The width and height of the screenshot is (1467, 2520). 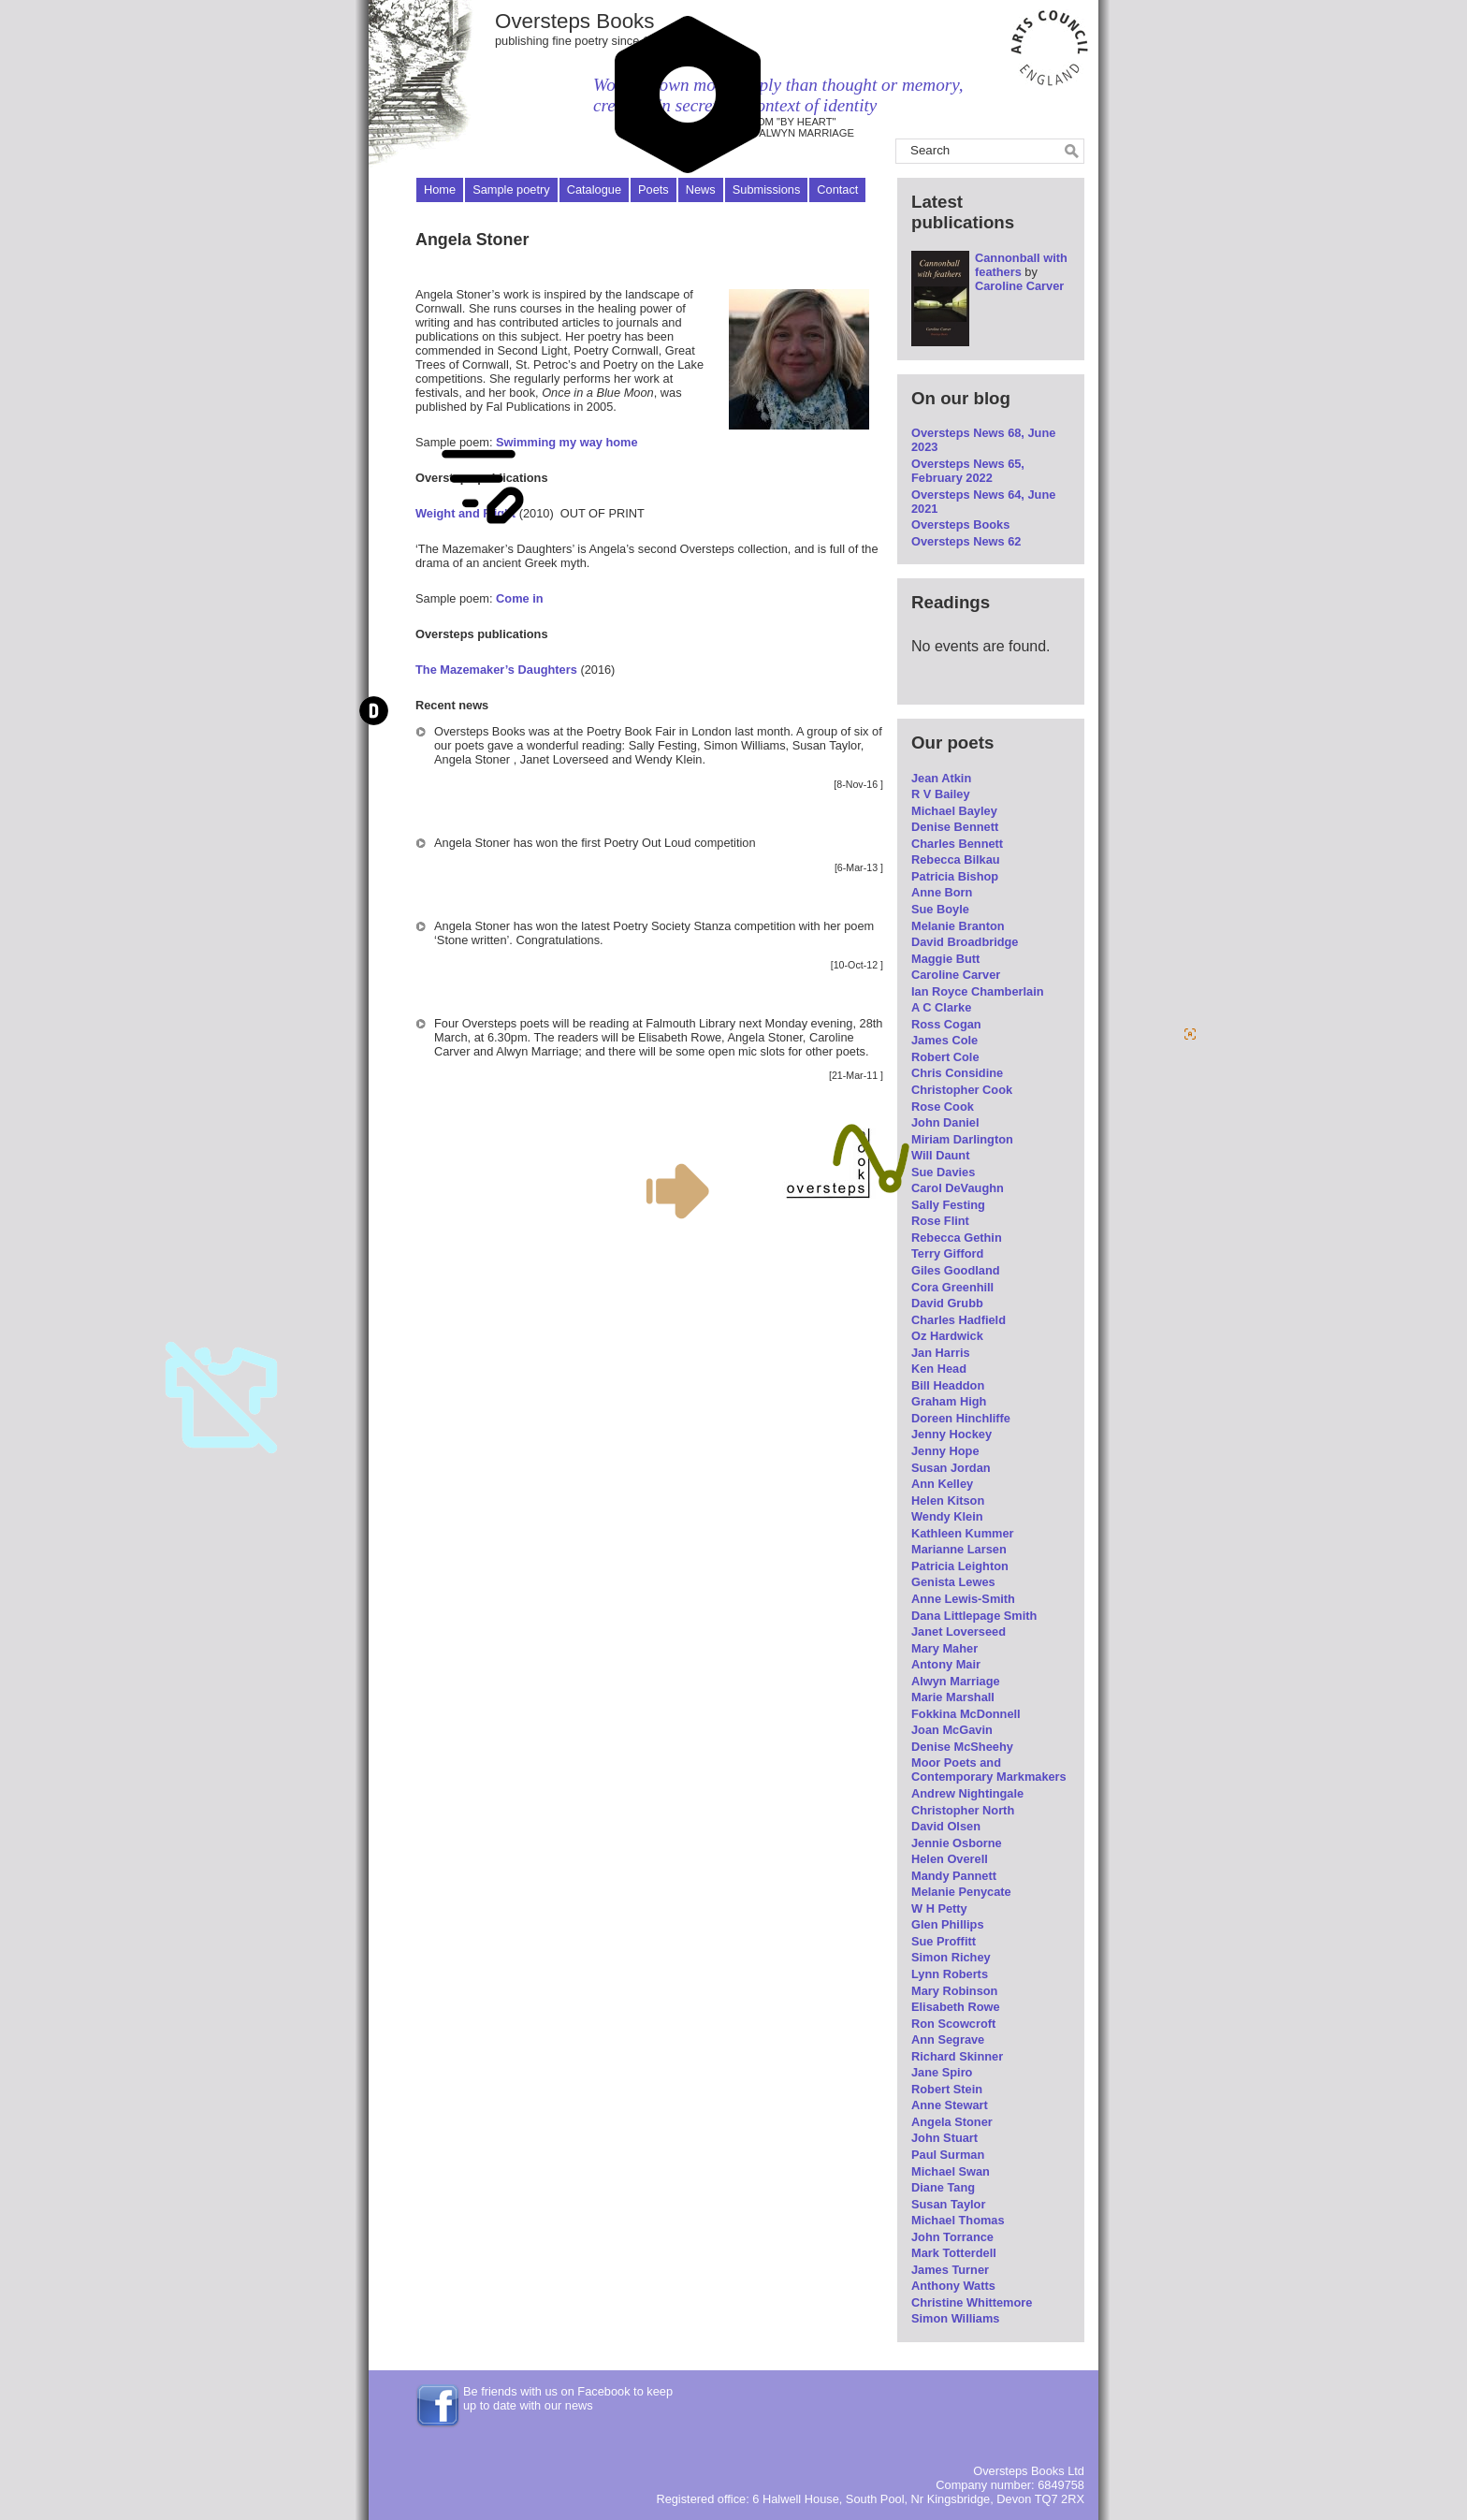 What do you see at coordinates (678, 1191) in the screenshot?
I see `skip to end or last item` at bounding box center [678, 1191].